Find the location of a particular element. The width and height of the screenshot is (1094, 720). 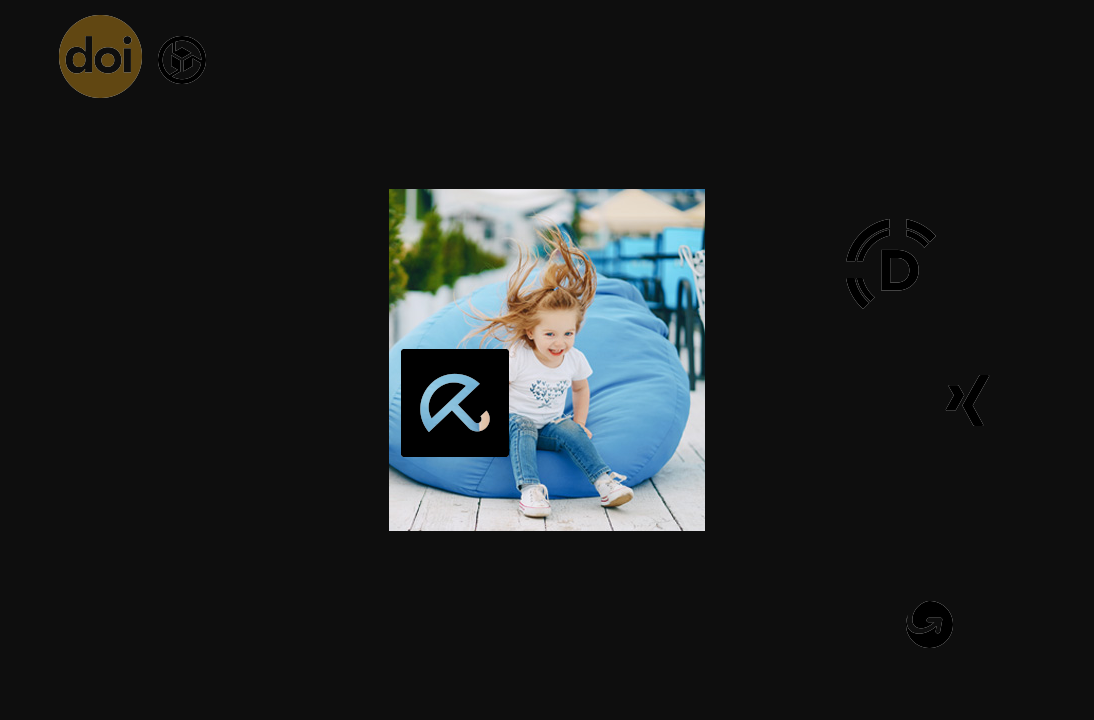

open avira antivirus software is located at coordinates (455, 403).